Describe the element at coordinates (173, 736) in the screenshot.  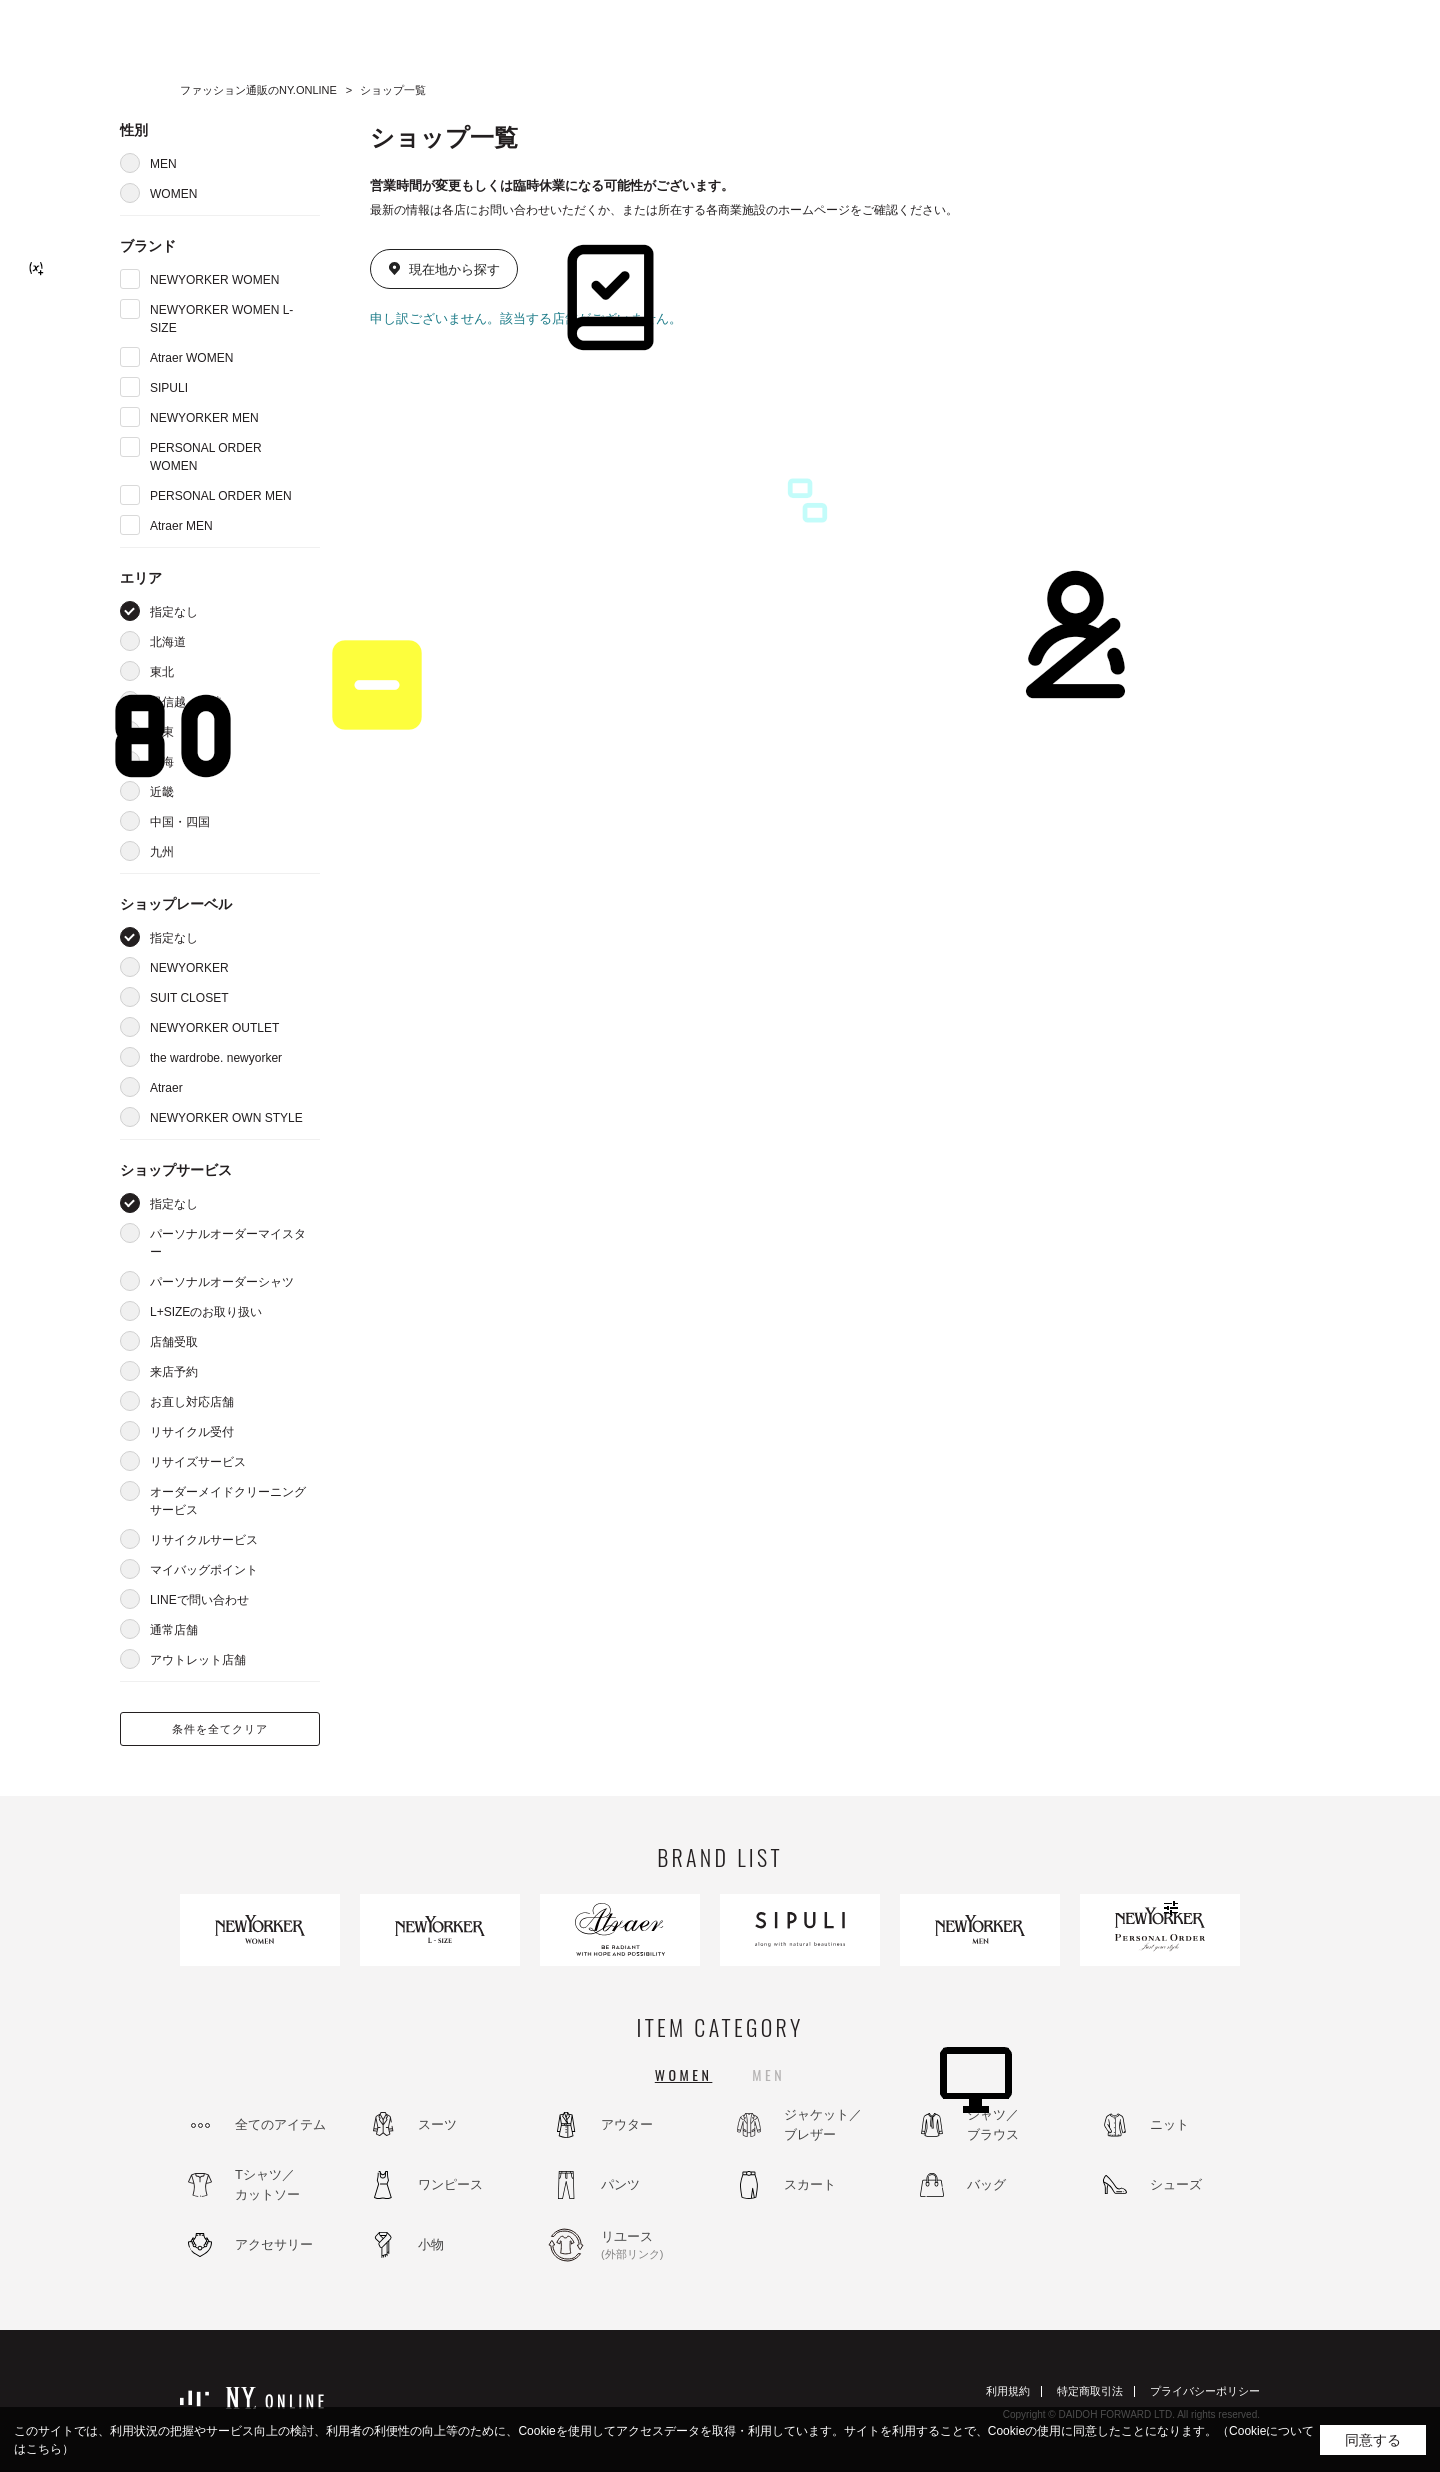
I see `indicates 80 items, points, or percentage` at that location.